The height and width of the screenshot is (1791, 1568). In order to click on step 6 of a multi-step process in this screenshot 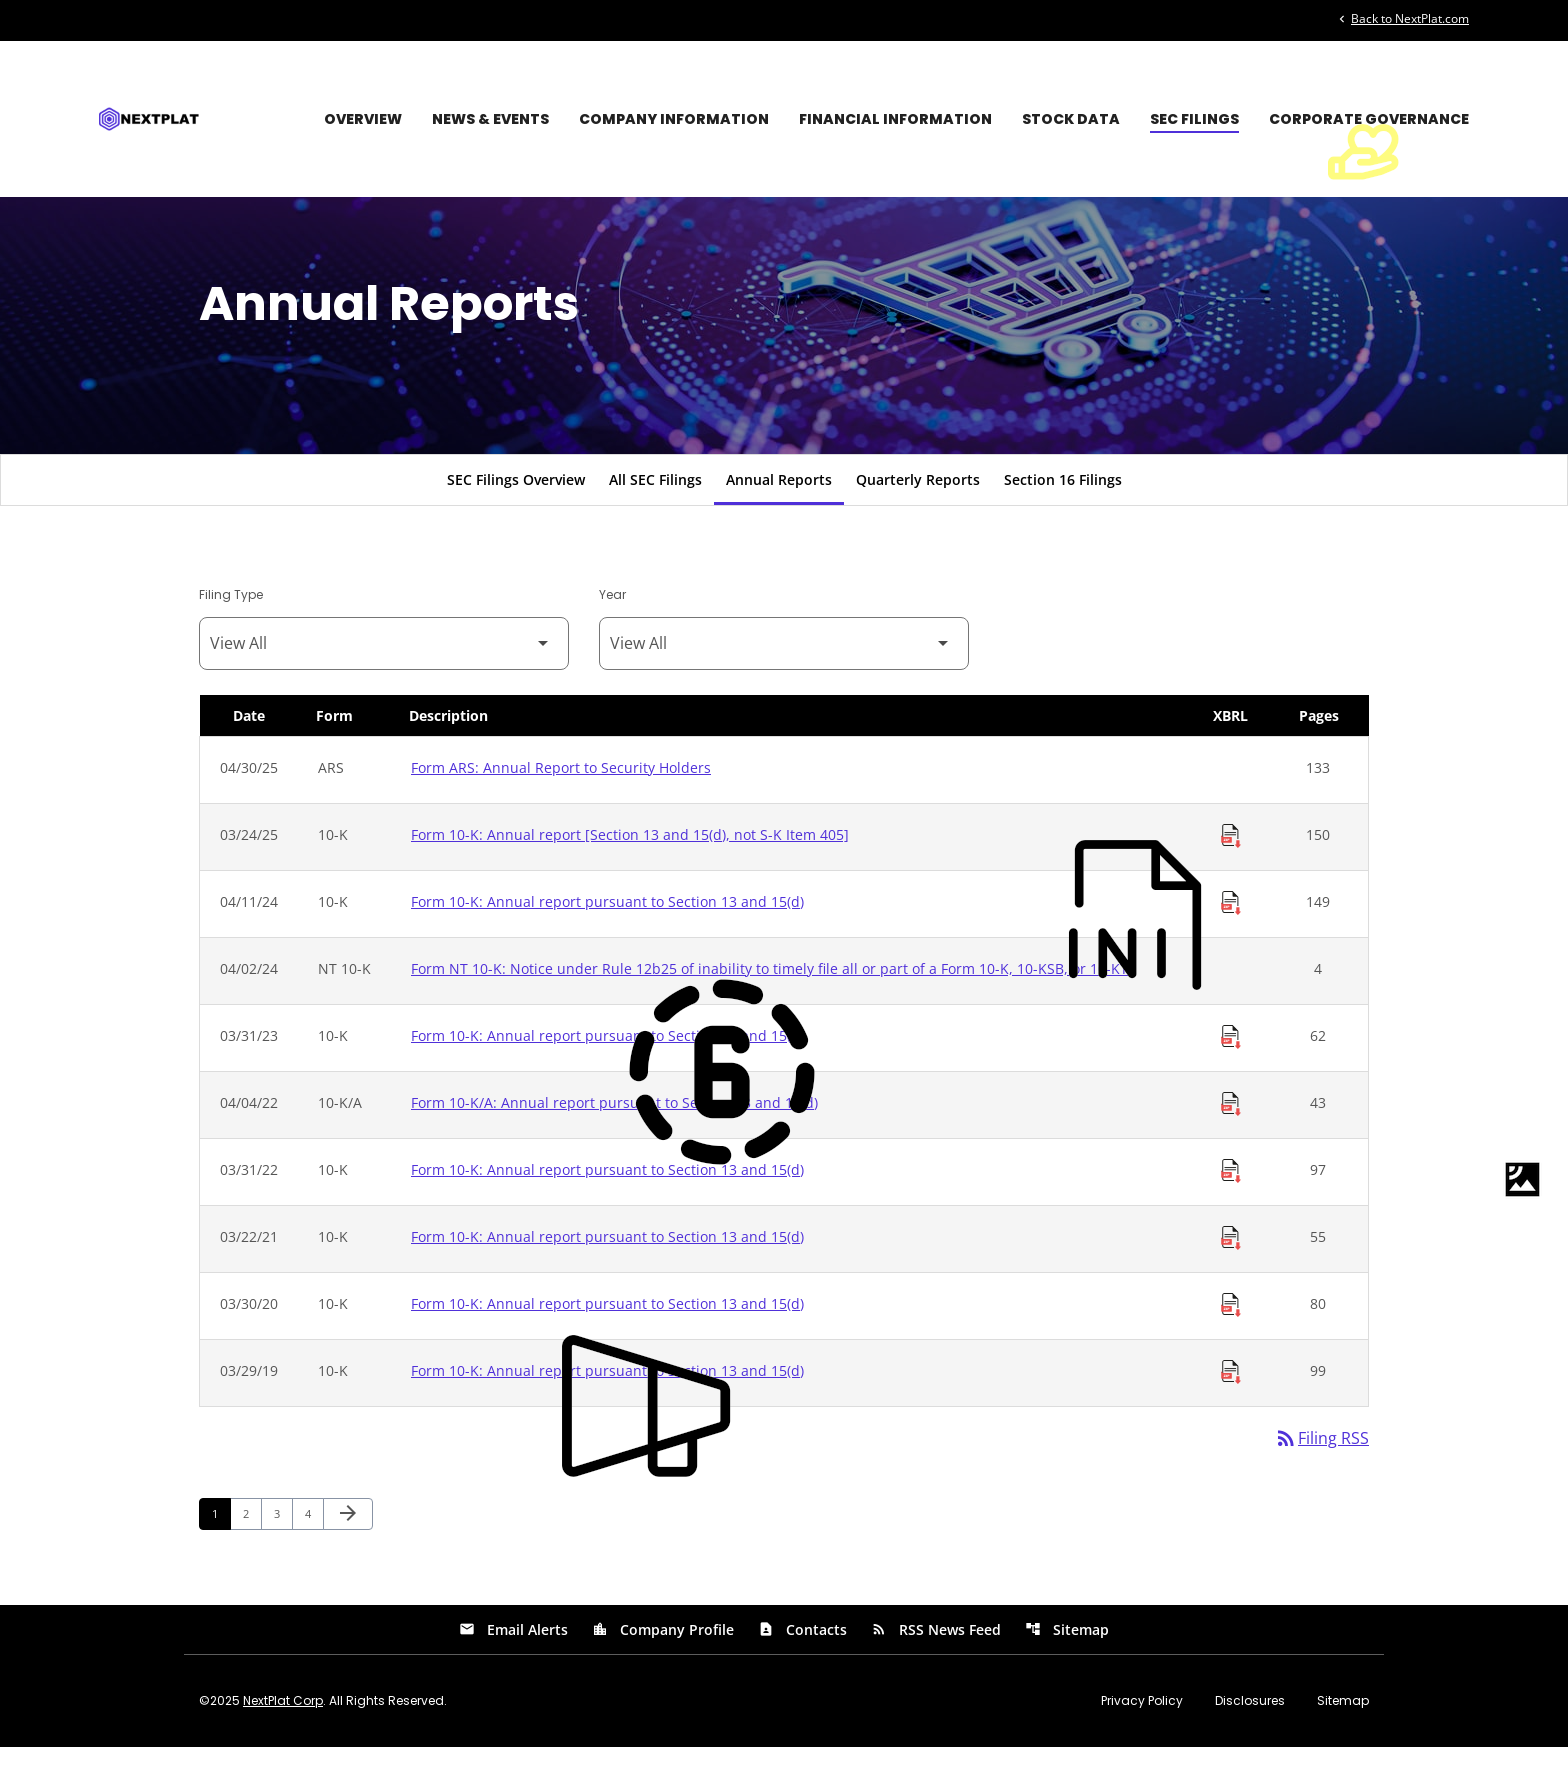, I will do `click(722, 1072)`.